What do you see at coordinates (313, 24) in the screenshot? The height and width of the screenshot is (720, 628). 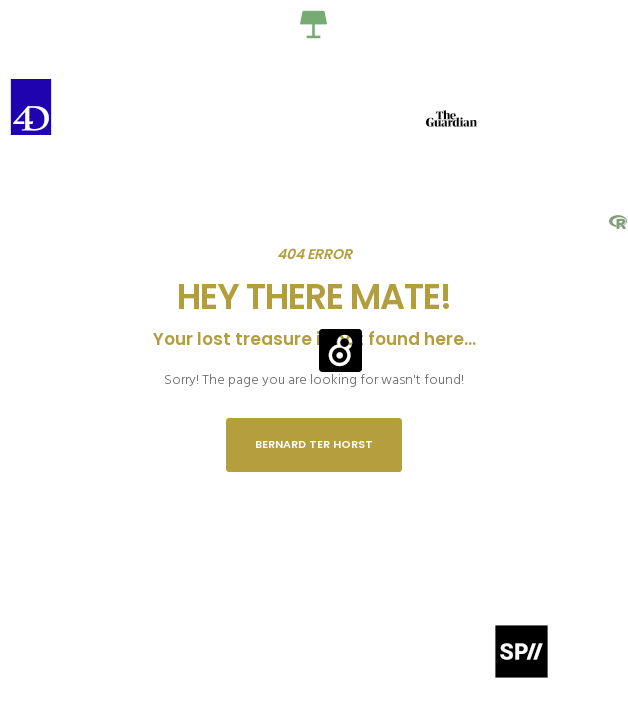 I see `open keynote presentation app` at bounding box center [313, 24].